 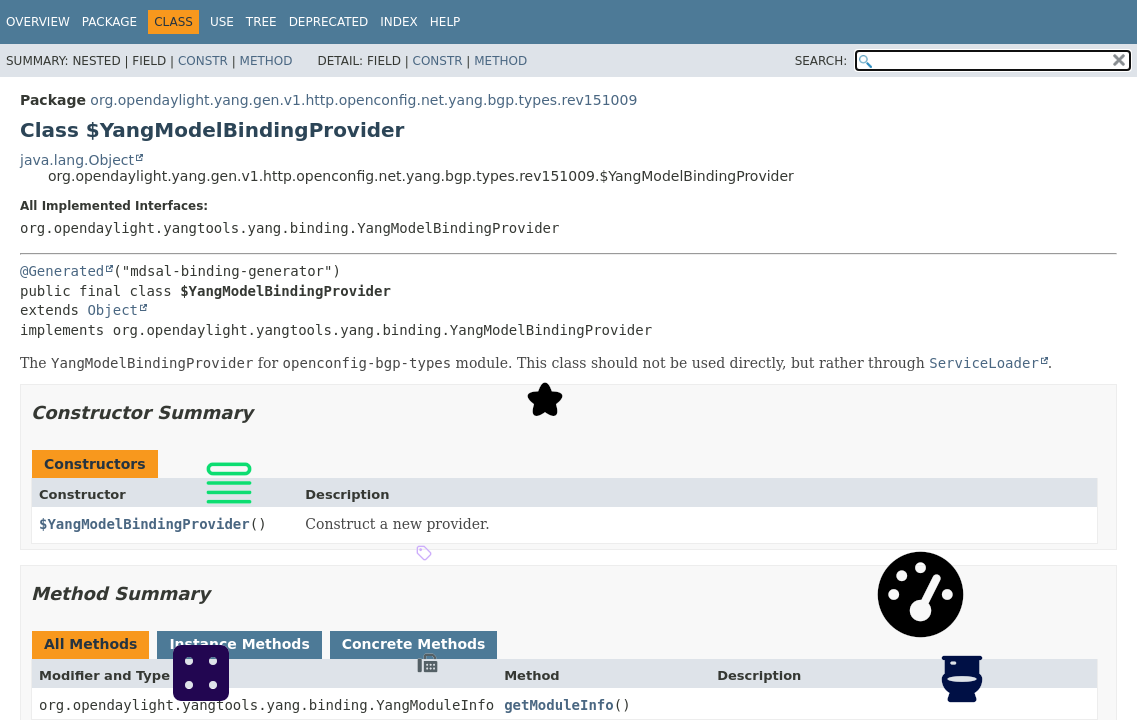 What do you see at coordinates (920, 594) in the screenshot?
I see `view performance or speed metrics` at bounding box center [920, 594].